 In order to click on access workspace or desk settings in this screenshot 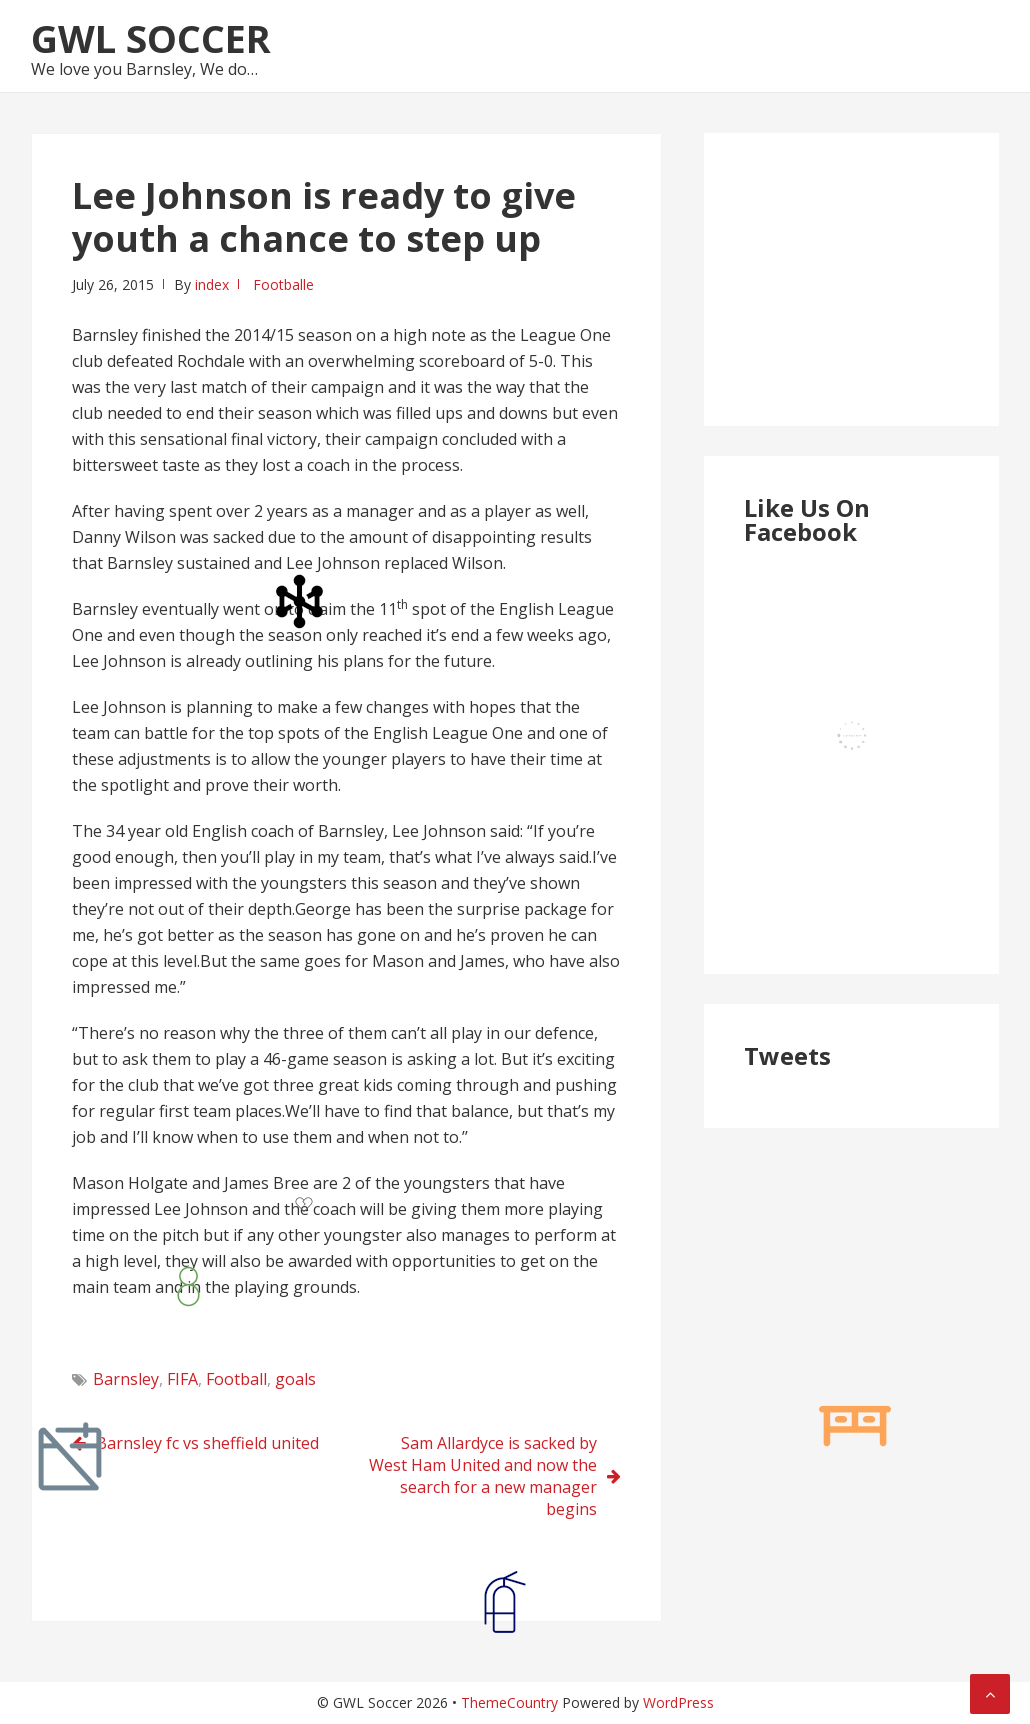, I will do `click(855, 1425)`.